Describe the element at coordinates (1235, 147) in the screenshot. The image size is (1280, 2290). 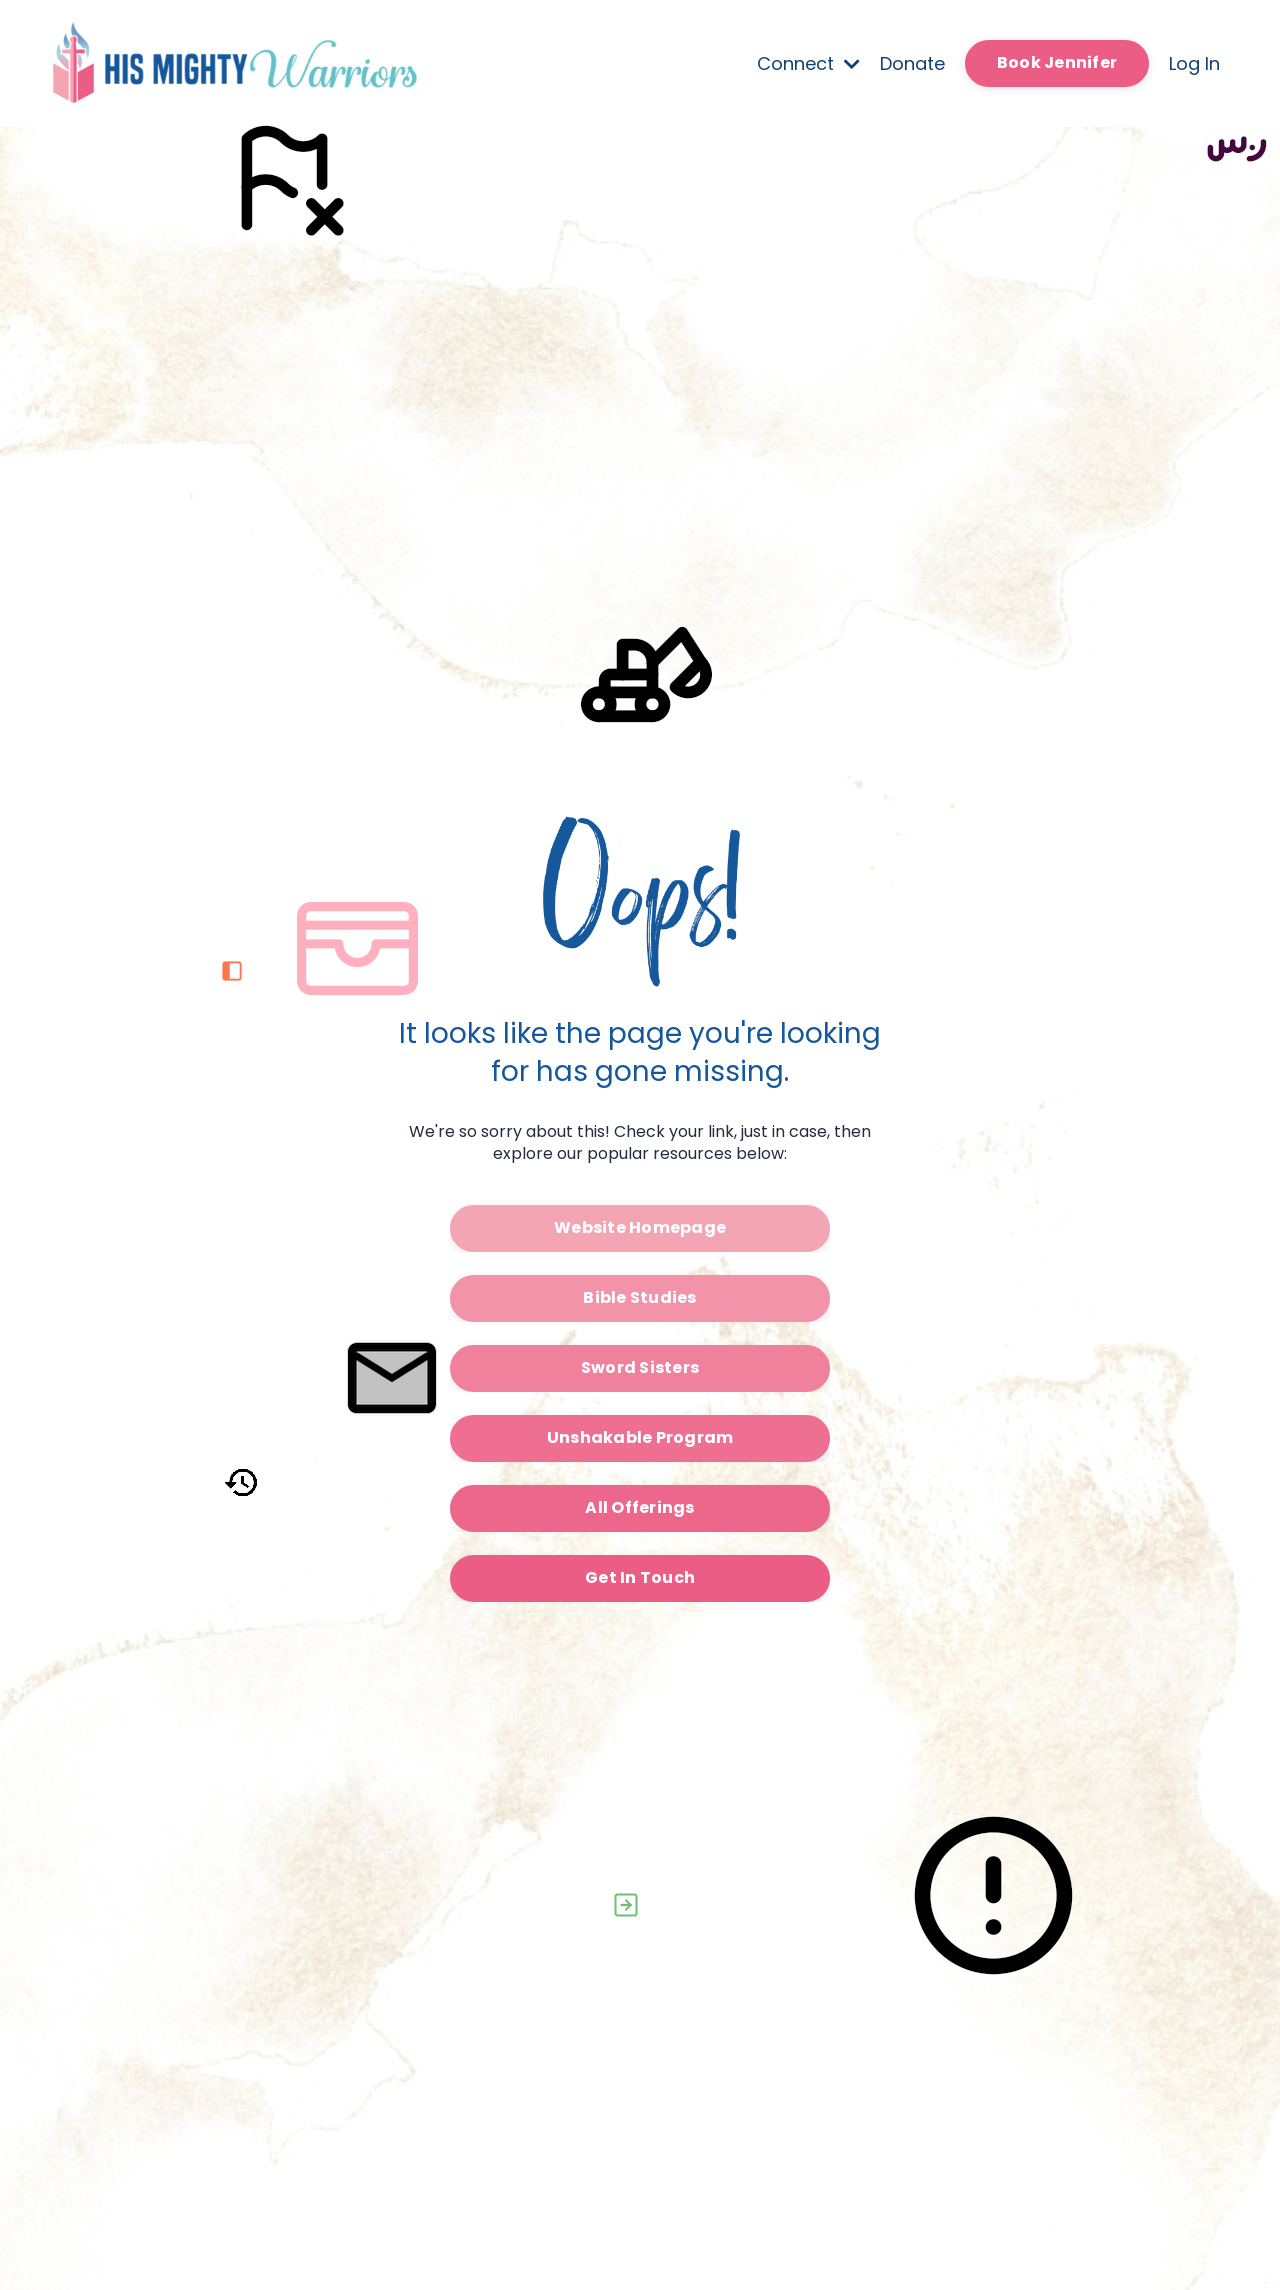
I see `indicates price or amount in Saudi riyals` at that location.